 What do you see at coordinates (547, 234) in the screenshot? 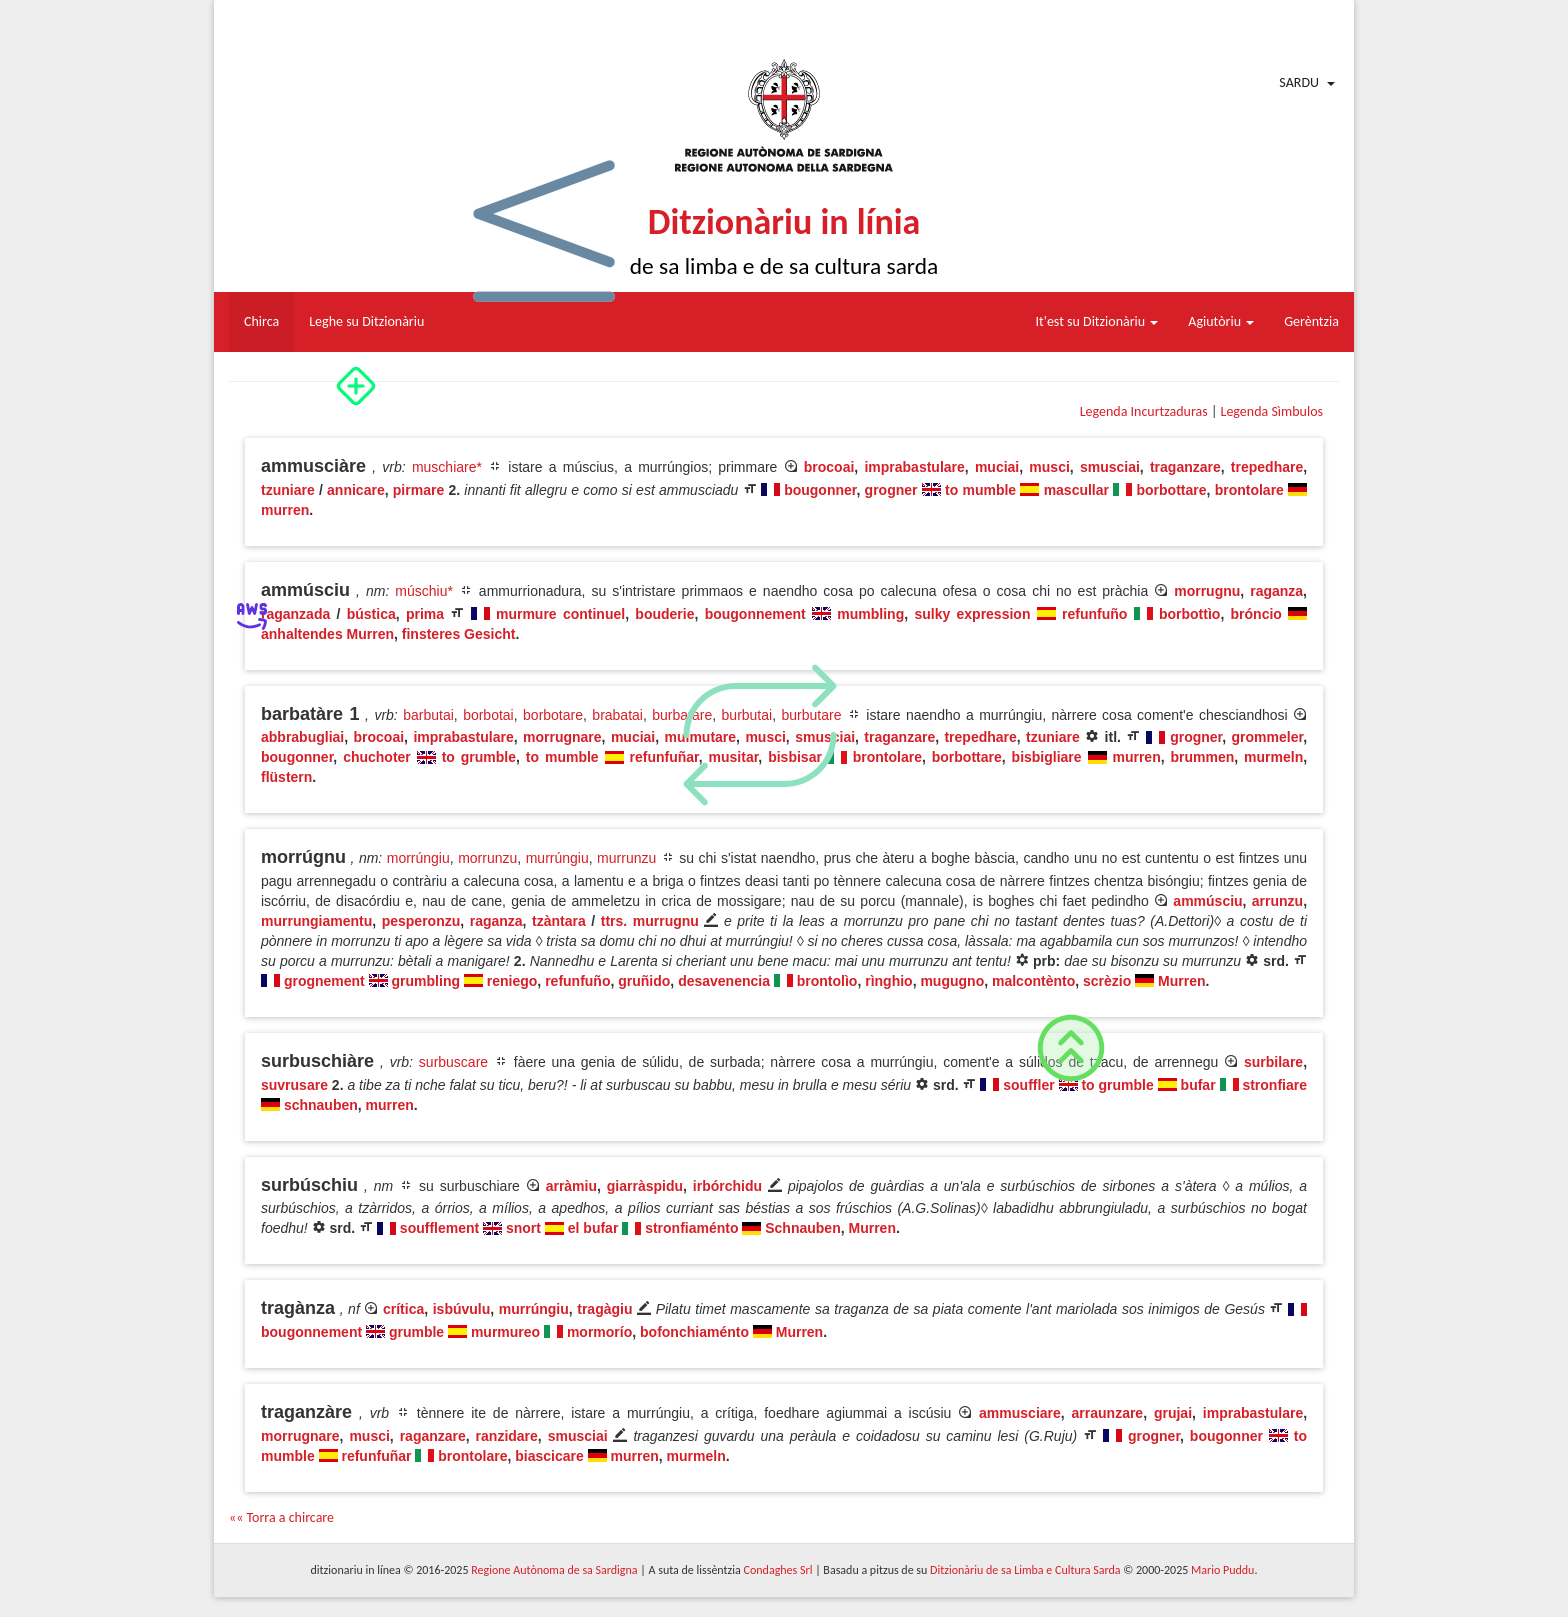
I see `less than or equal to comparison operator` at bounding box center [547, 234].